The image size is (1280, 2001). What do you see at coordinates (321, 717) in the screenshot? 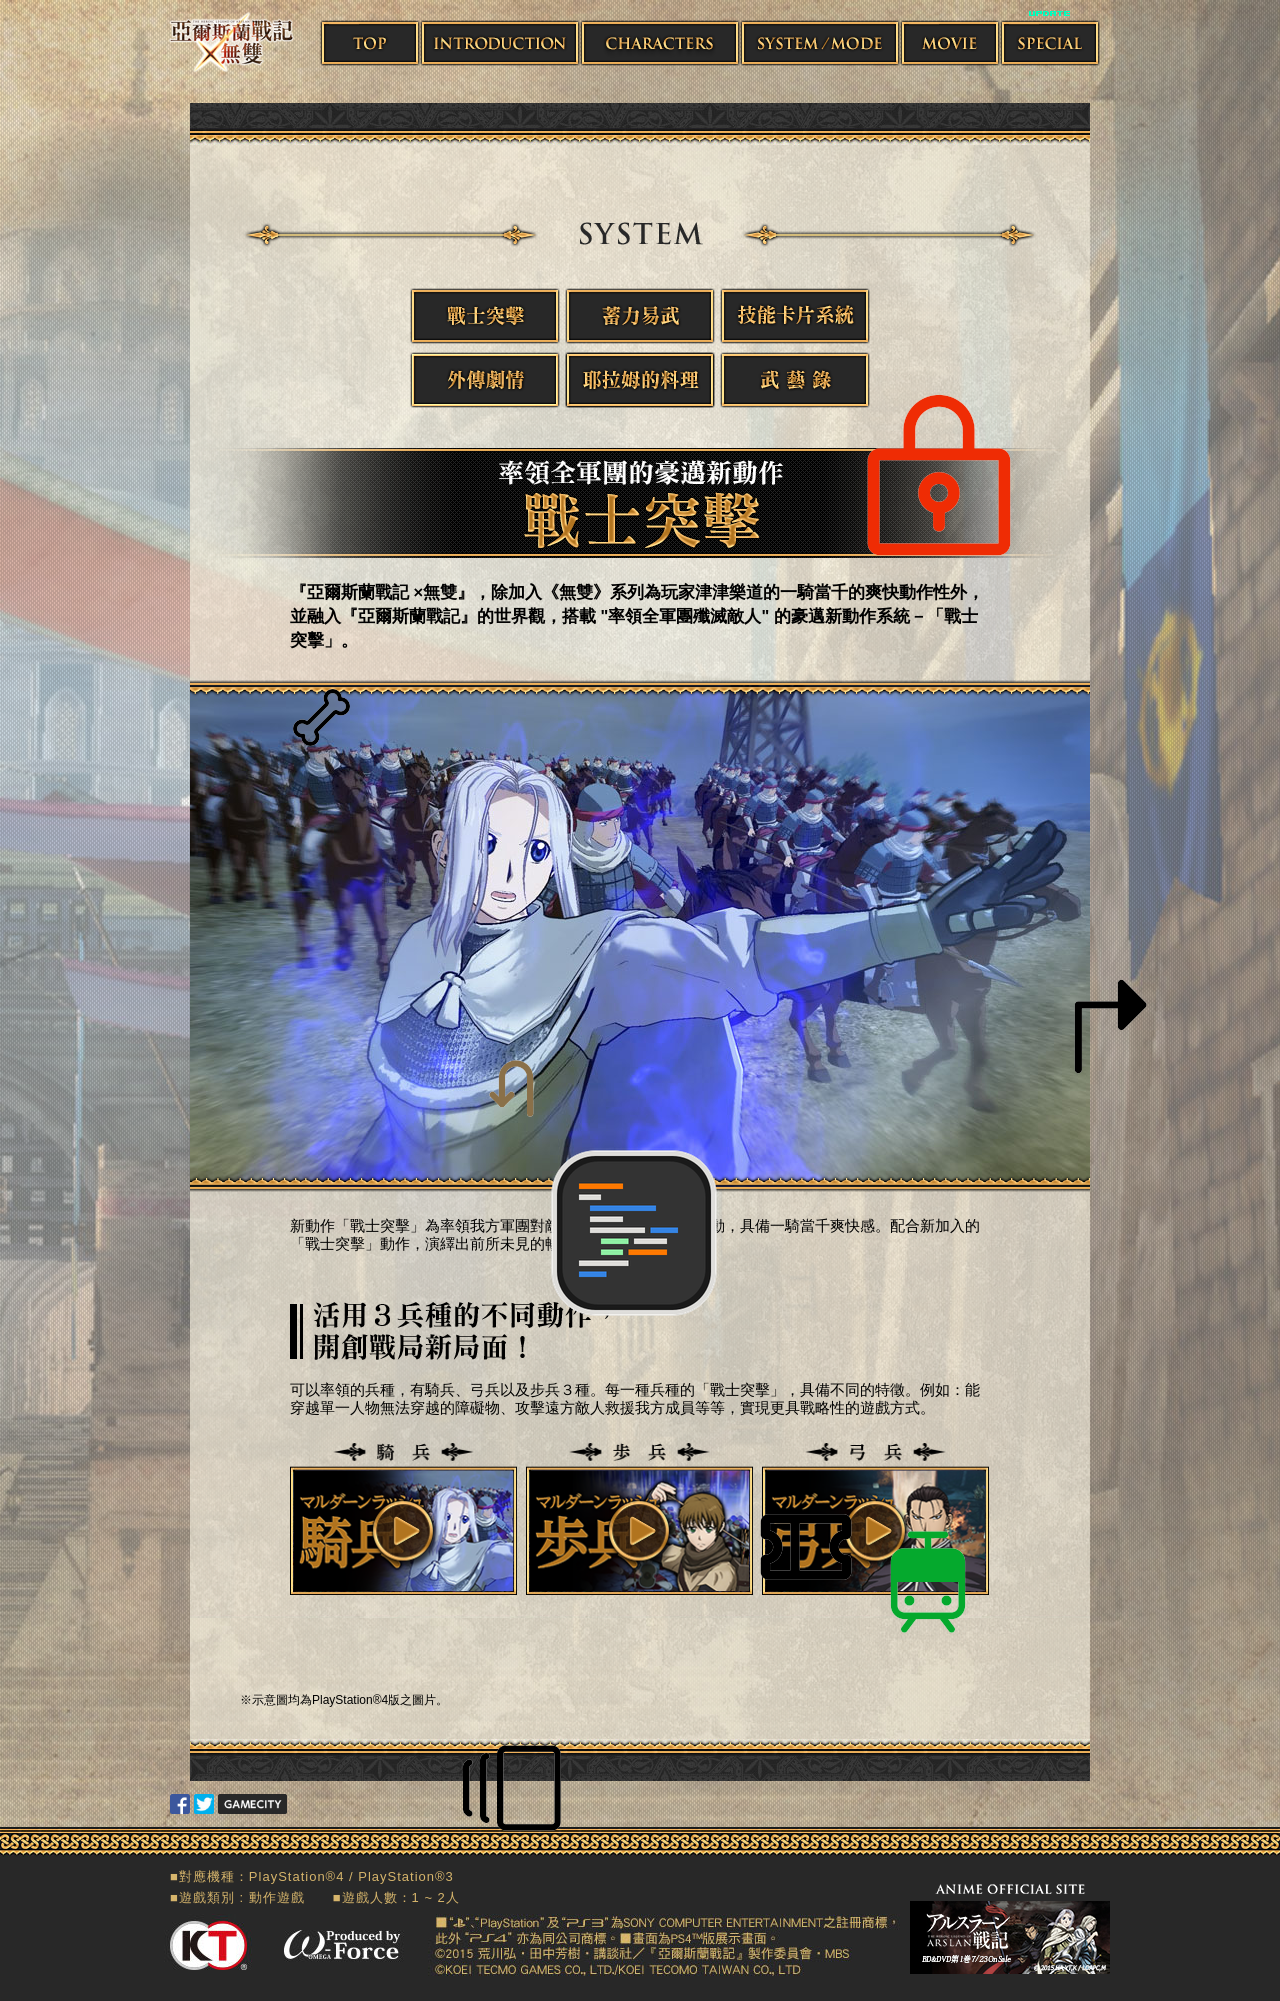
I see `access pet-related features or settings` at bounding box center [321, 717].